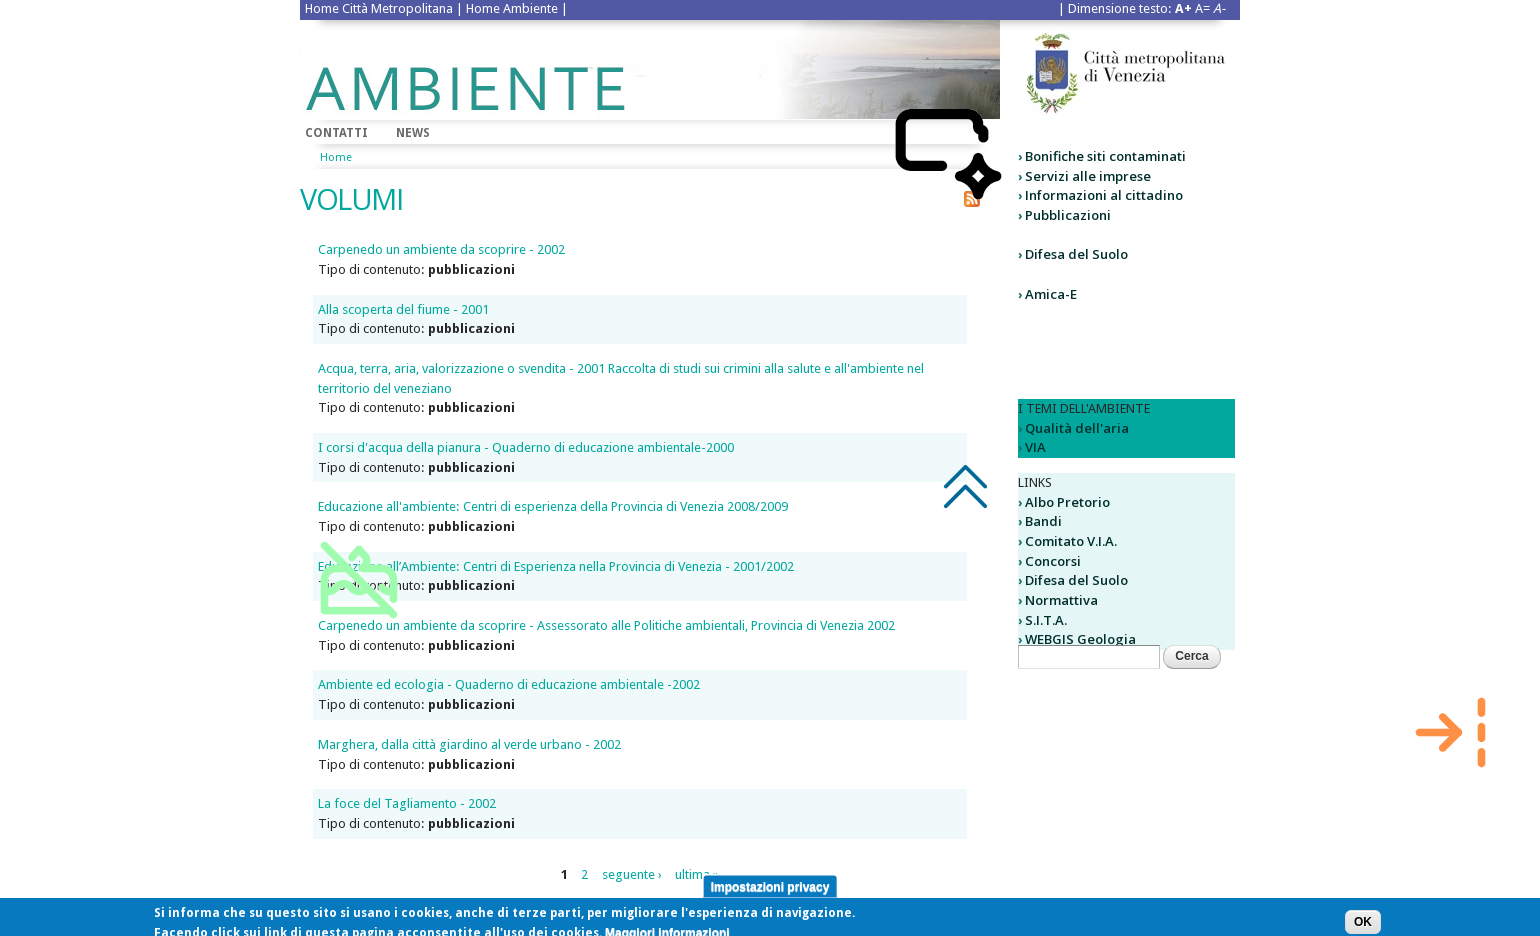  Describe the element at coordinates (359, 580) in the screenshot. I see `no cake or desserts allowed` at that location.